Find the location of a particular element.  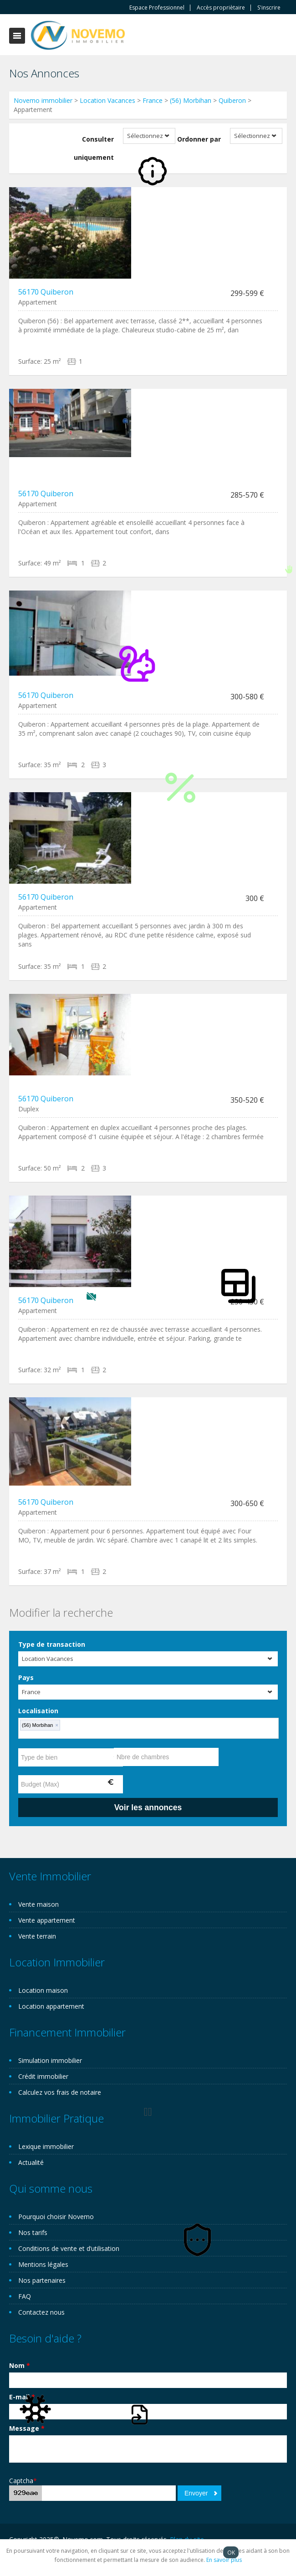

activate cooling or air conditioning mode is located at coordinates (35, 2409).